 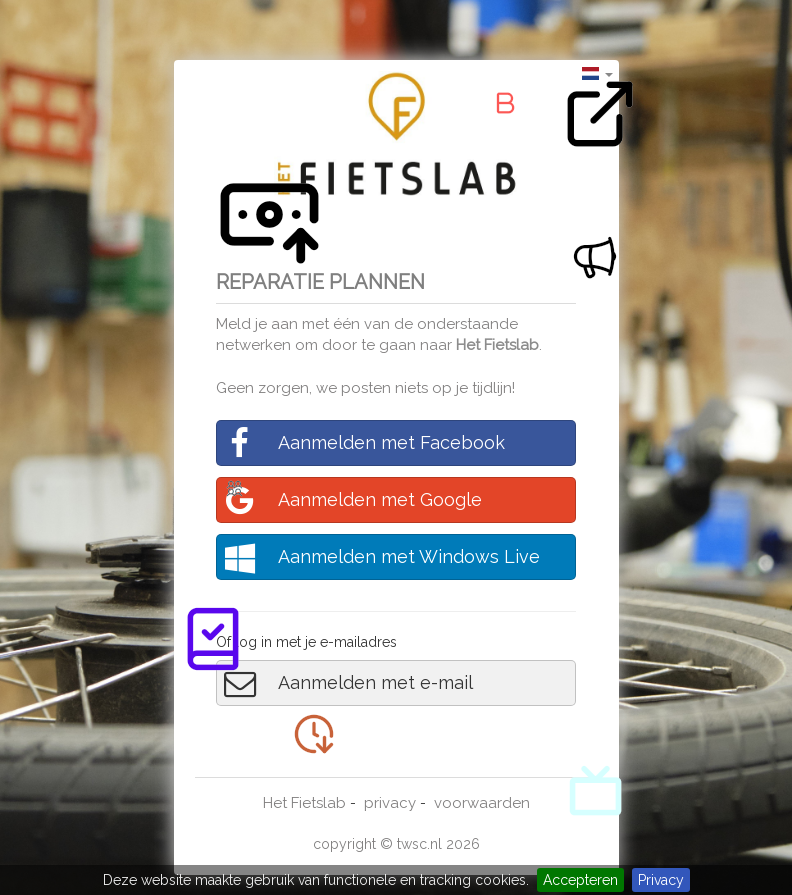 What do you see at coordinates (595, 258) in the screenshot?
I see `view announcements or alerts` at bounding box center [595, 258].